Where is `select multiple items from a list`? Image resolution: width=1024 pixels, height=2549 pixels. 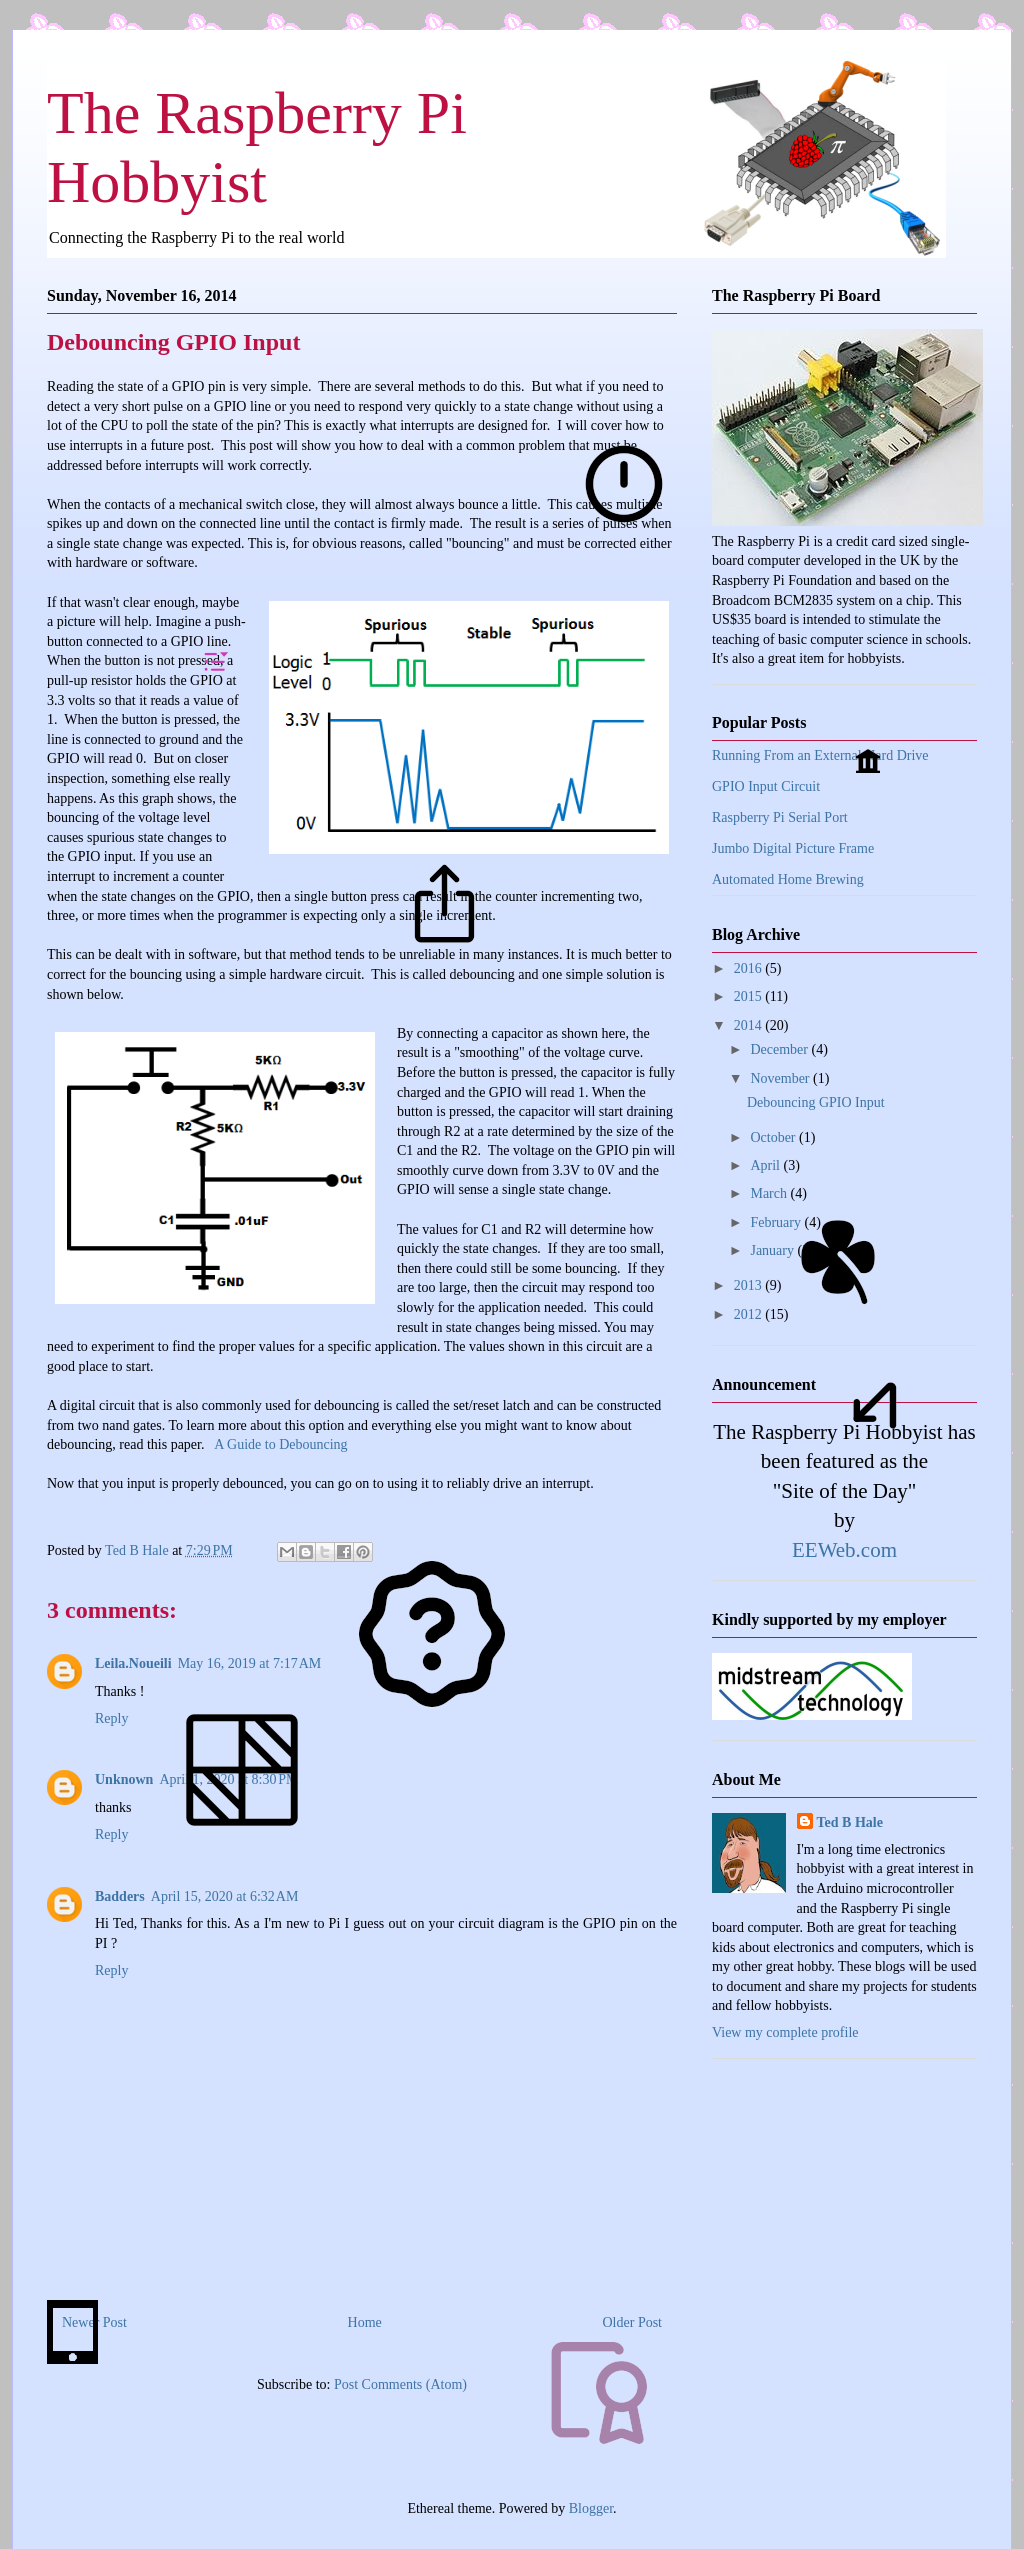 select multiple items from a list is located at coordinates (215, 661).